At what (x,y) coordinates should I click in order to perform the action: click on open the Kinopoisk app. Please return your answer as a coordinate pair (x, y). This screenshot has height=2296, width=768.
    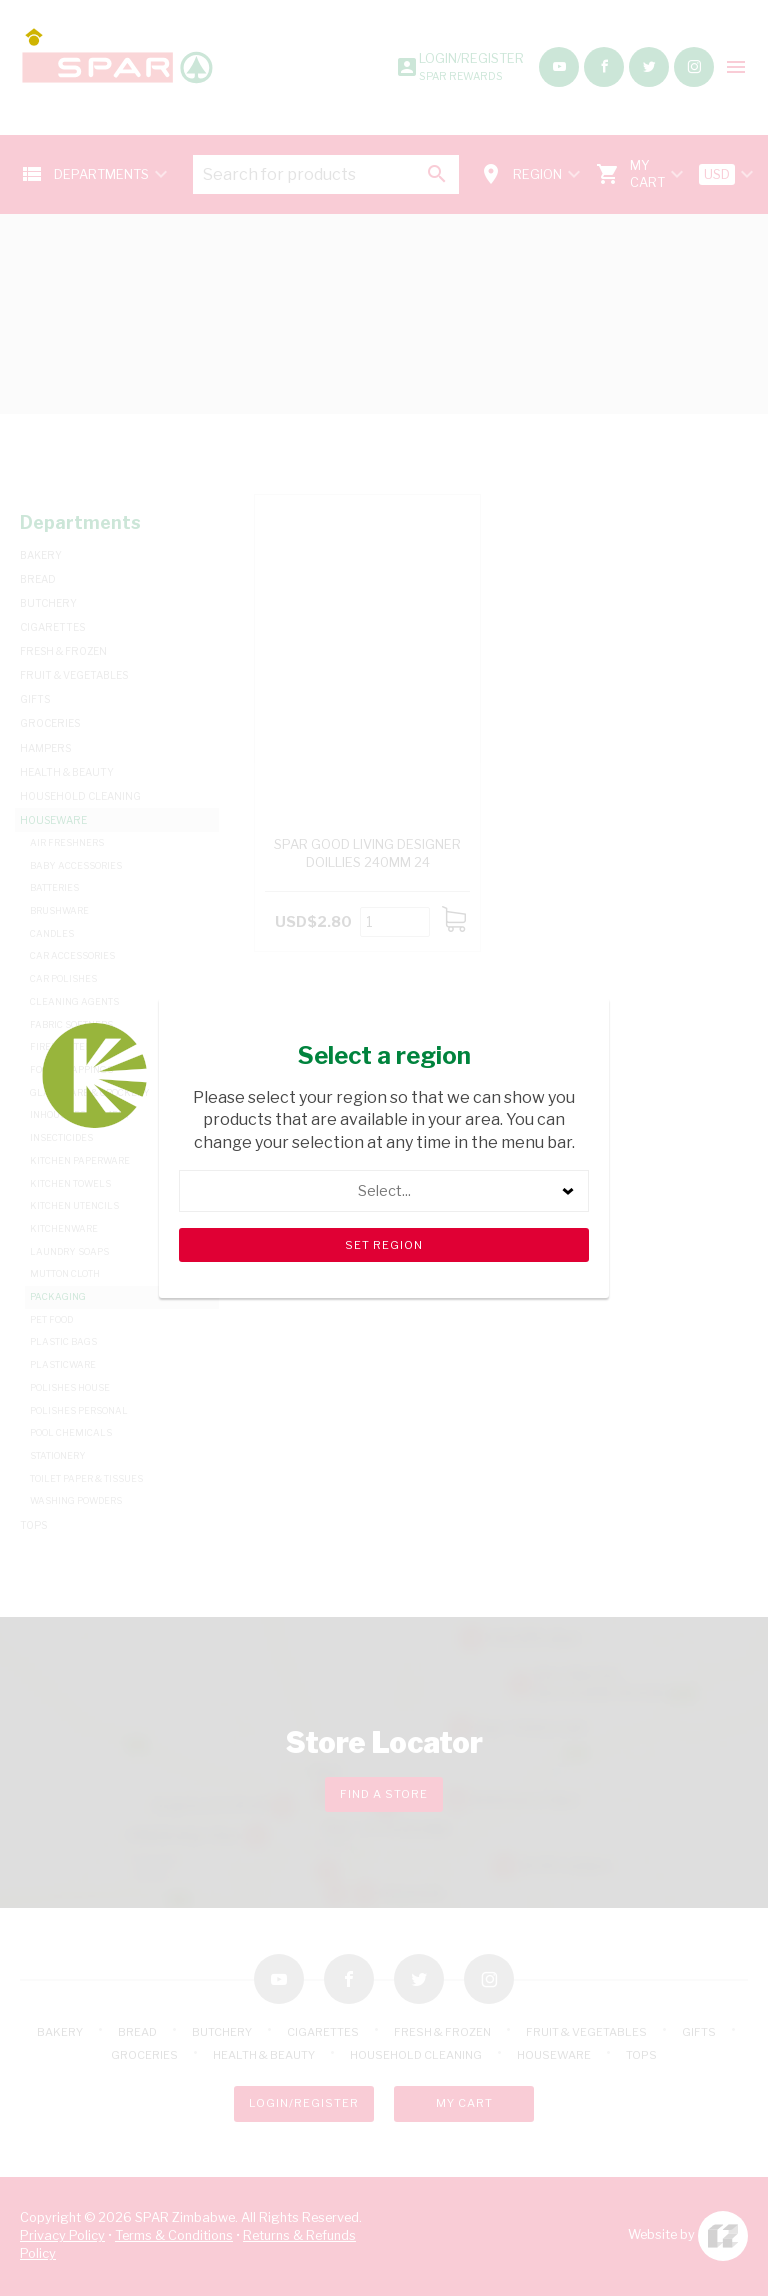
    Looking at the image, I should click on (94, 1075).